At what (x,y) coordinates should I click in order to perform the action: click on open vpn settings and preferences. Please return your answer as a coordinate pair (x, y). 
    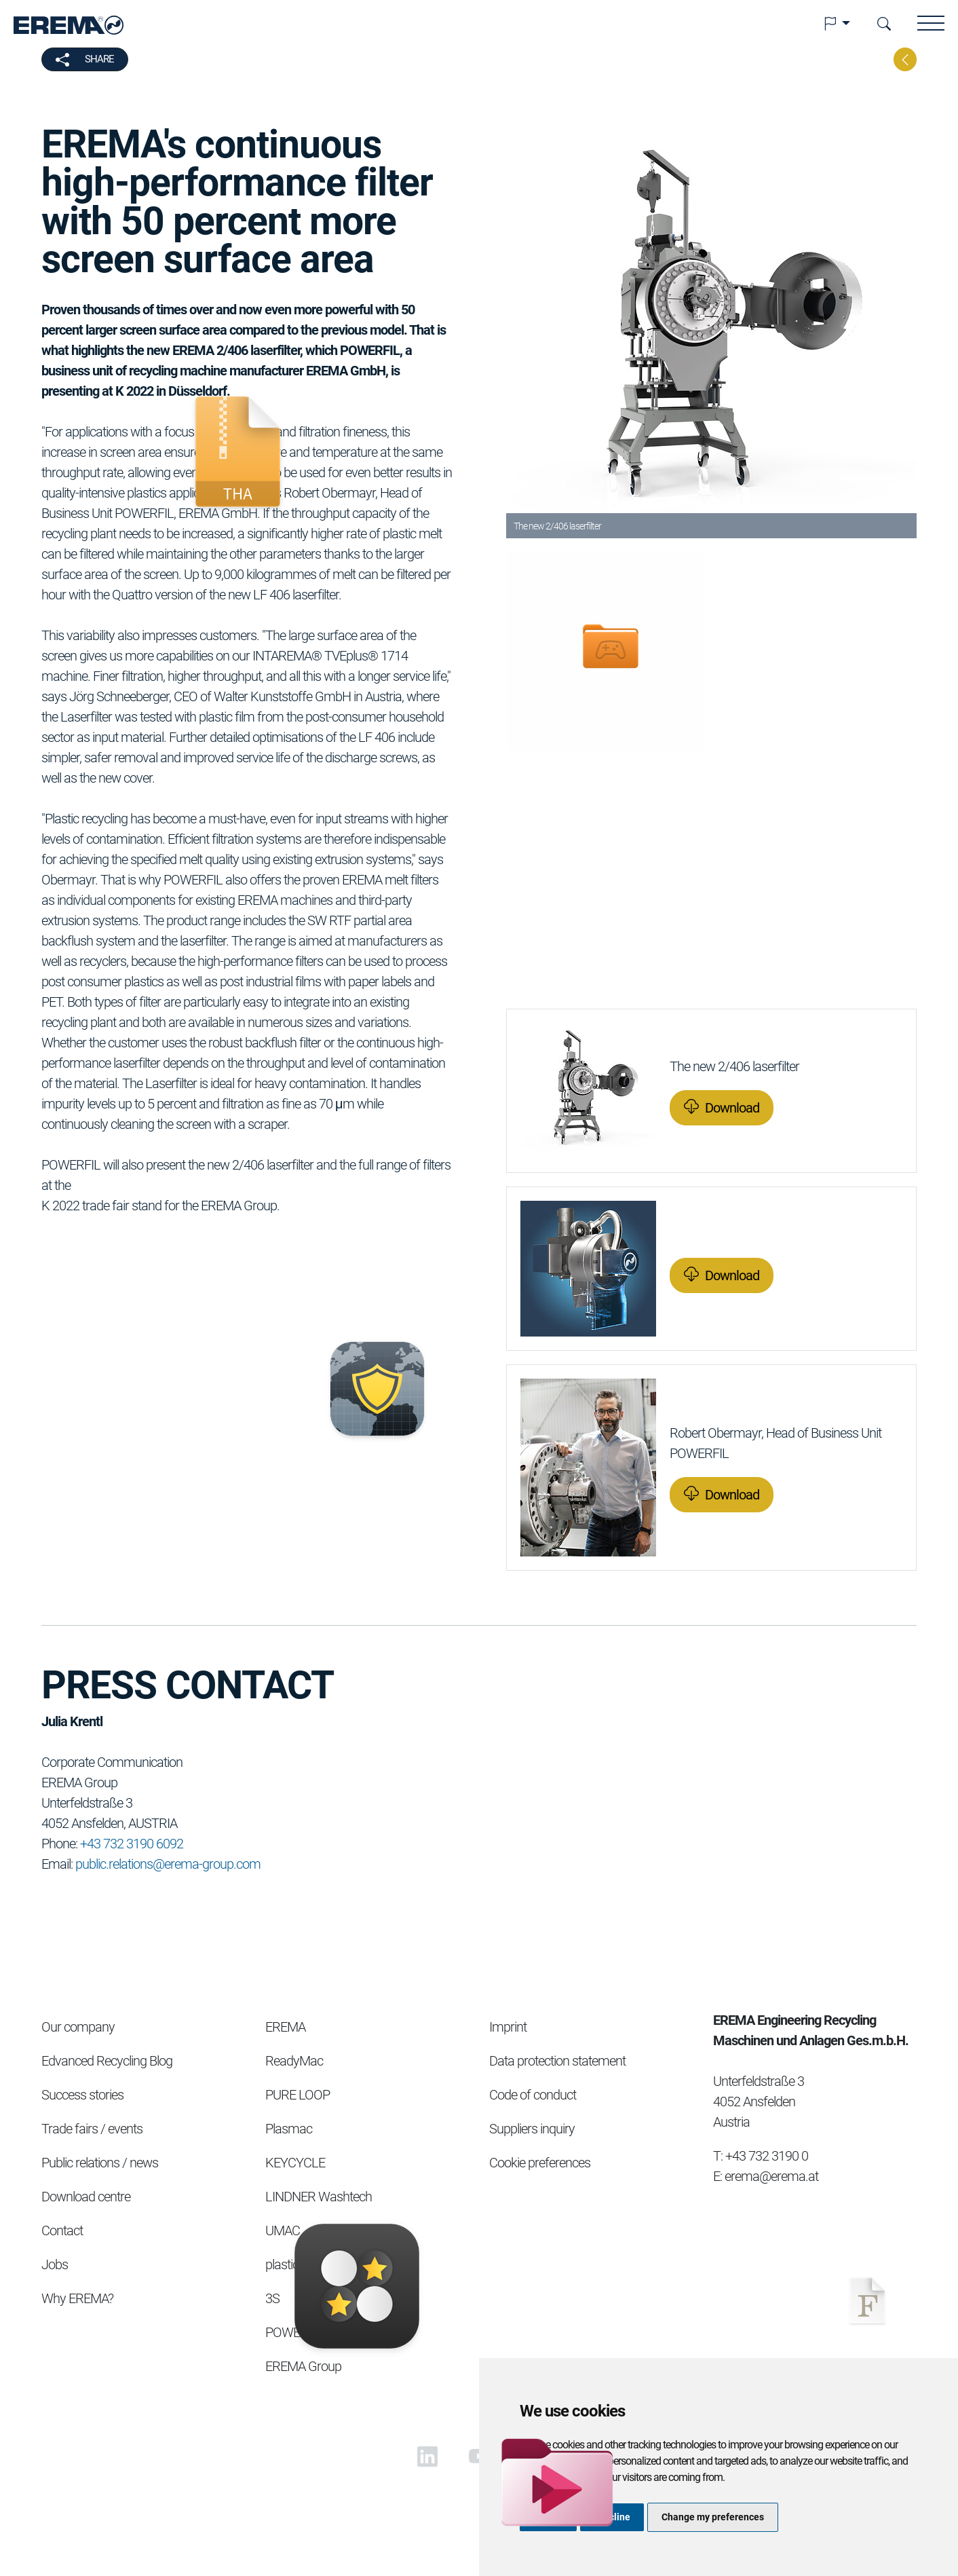
    Looking at the image, I should click on (377, 1389).